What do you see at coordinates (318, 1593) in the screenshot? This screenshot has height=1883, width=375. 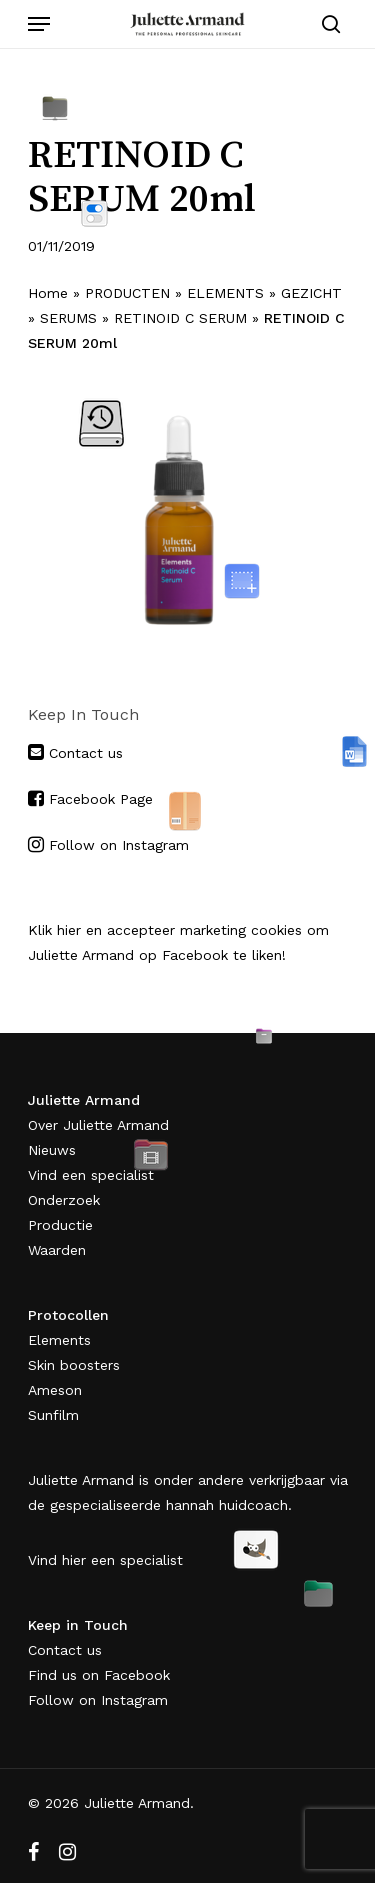 I see `open folder containing files` at bounding box center [318, 1593].